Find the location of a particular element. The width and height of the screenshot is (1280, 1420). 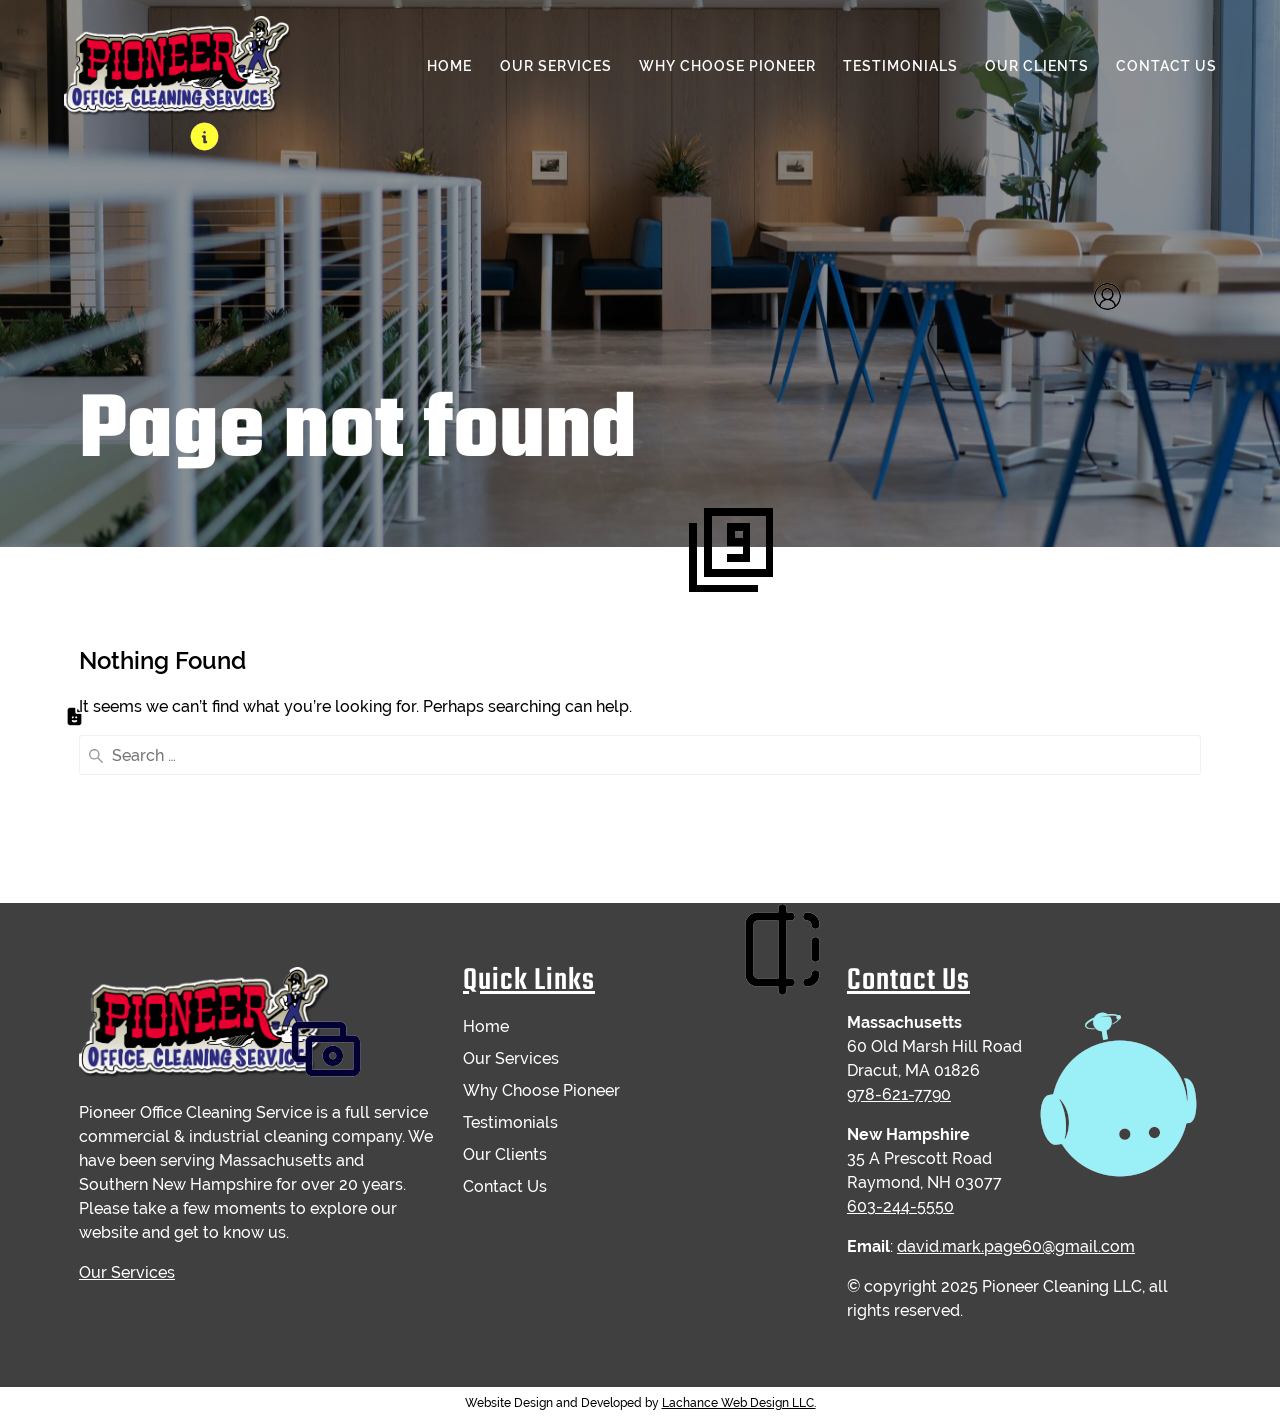

access your account settings is located at coordinates (1107, 296).